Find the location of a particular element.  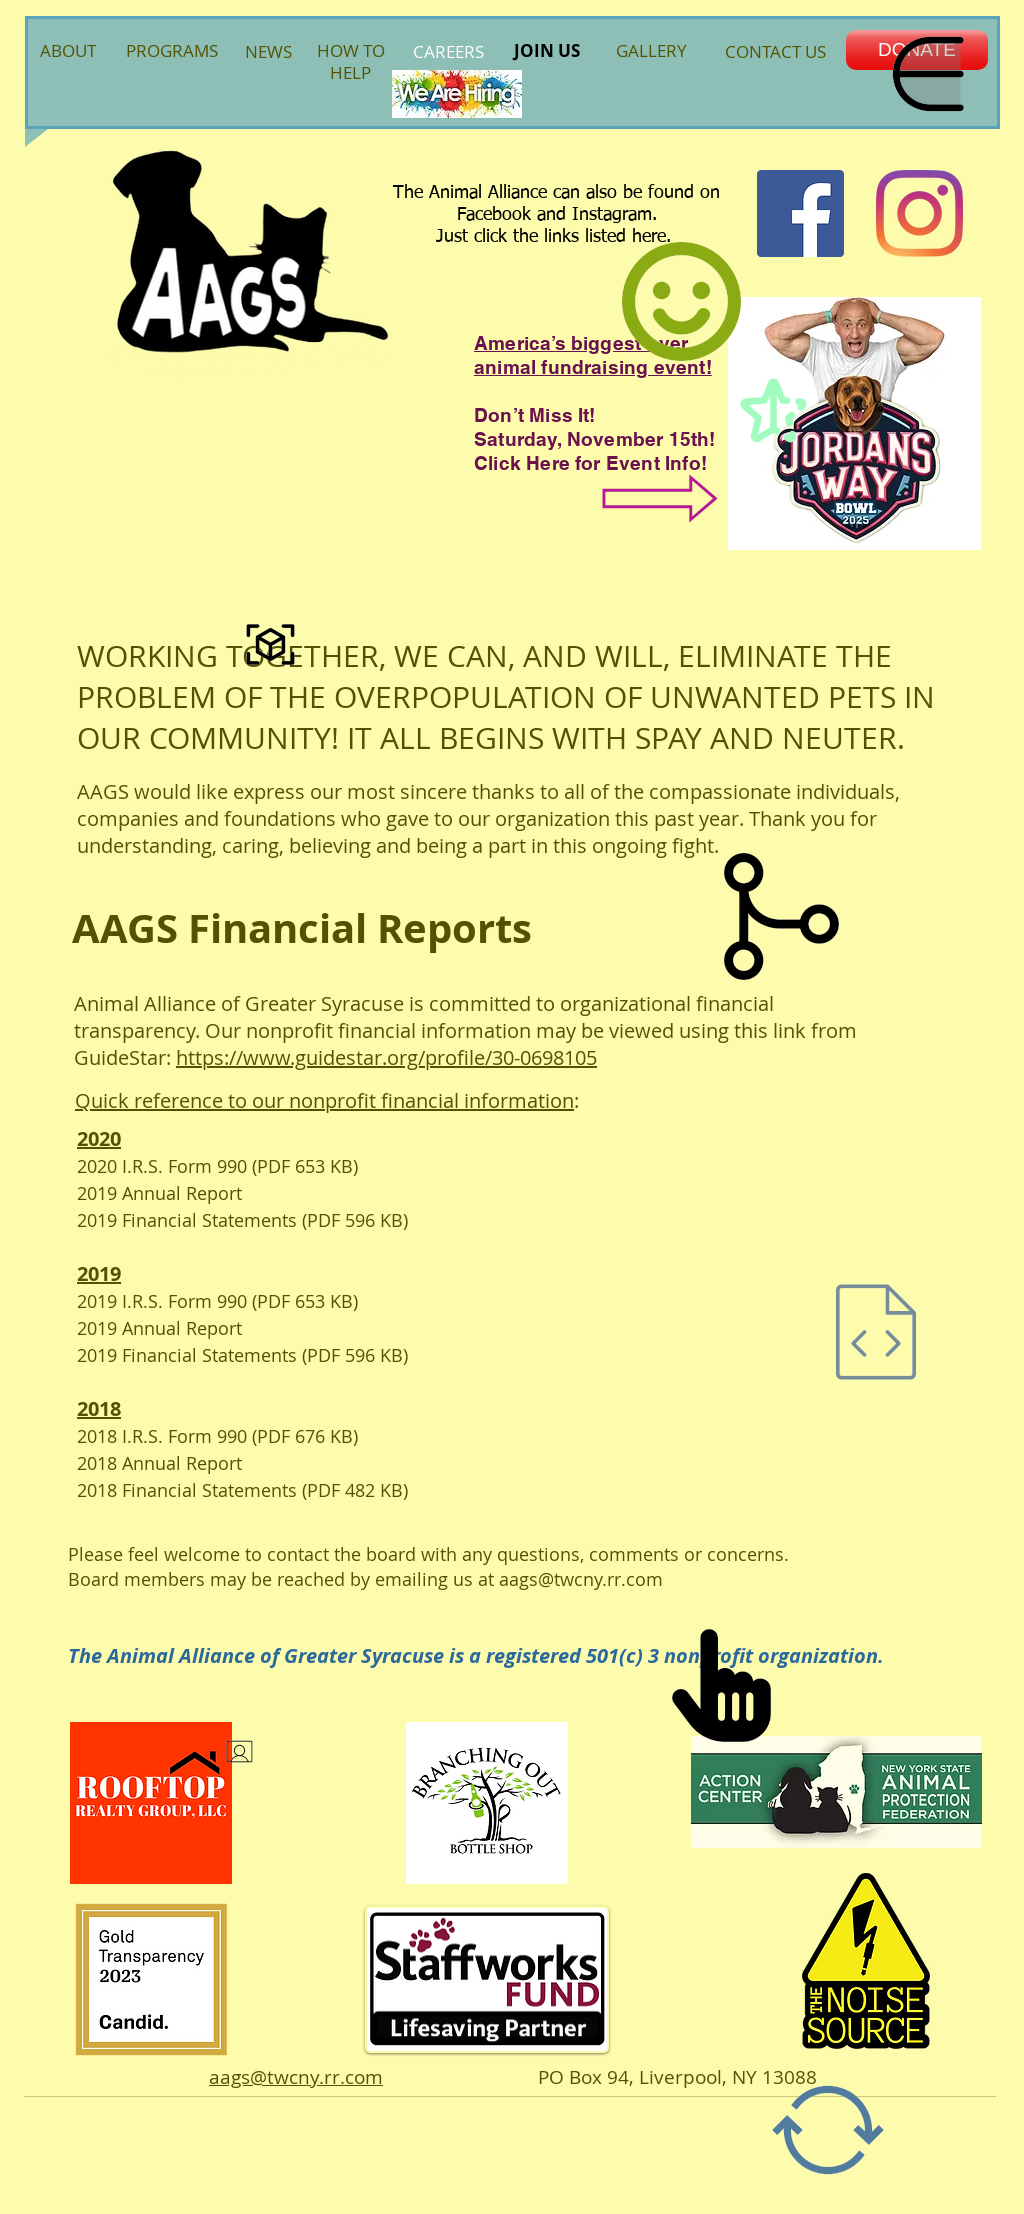

merge a branch into the main codebase is located at coordinates (781, 916).